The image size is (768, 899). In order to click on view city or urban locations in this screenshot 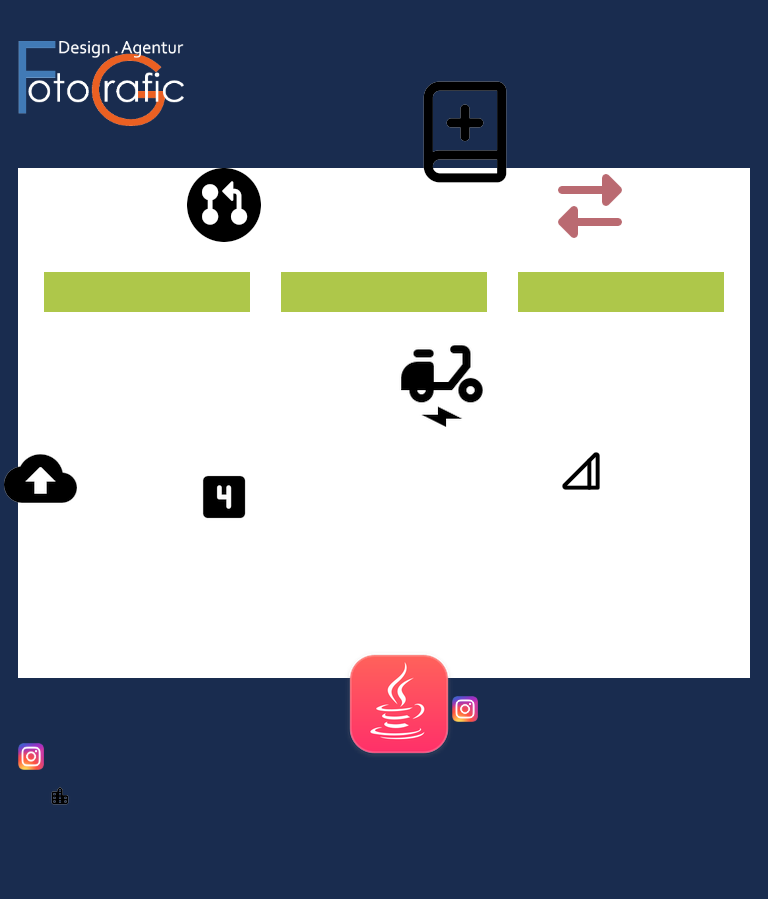, I will do `click(60, 796)`.